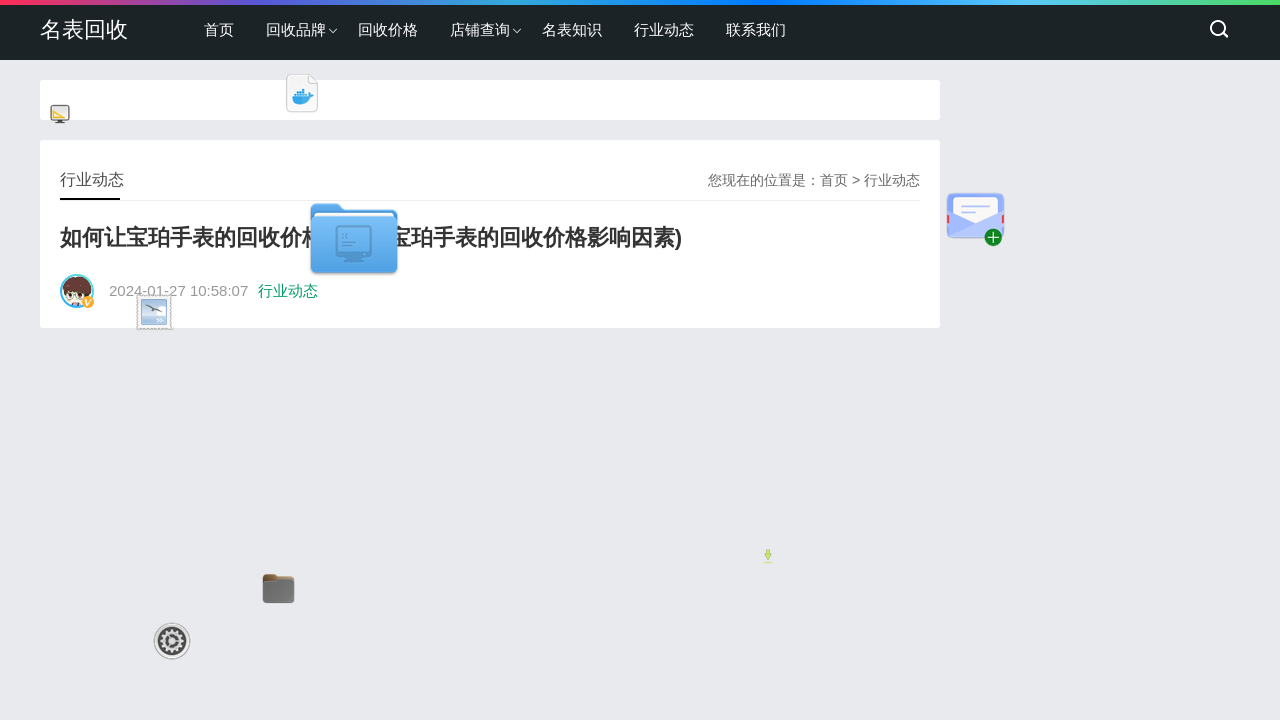  Describe the element at coordinates (278, 588) in the screenshot. I see `open a folder to view its contents` at that location.